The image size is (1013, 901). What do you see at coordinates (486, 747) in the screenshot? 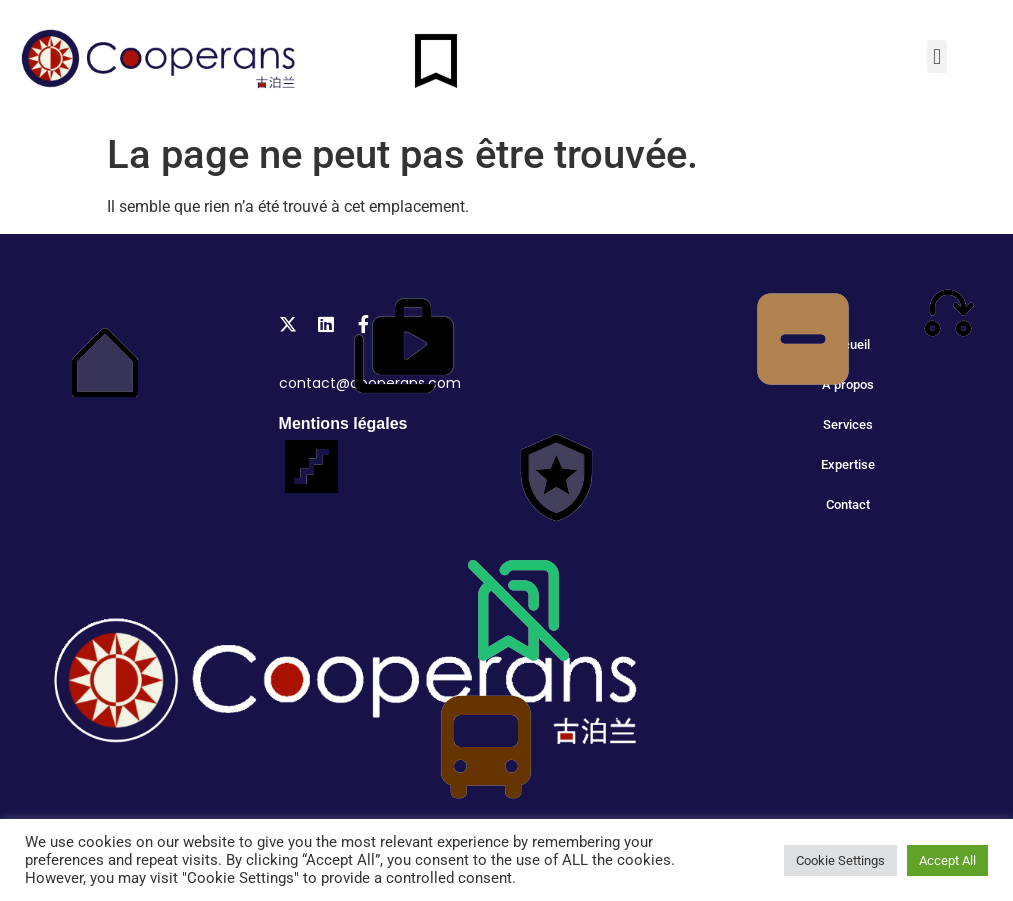
I see `view bus routes or schedules` at bounding box center [486, 747].